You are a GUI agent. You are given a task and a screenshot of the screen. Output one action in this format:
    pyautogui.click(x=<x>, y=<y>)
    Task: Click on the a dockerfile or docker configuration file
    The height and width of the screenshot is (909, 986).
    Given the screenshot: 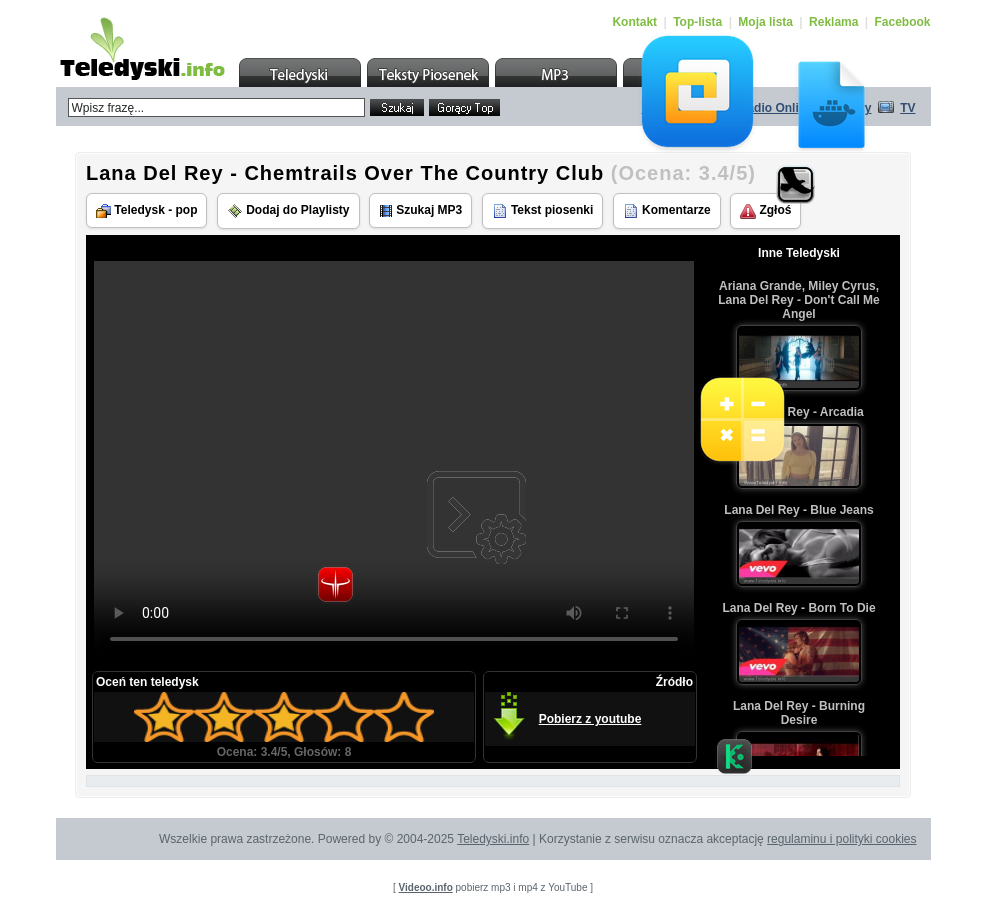 What is the action you would take?
    pyautogui.click(x=831, y=106)
    